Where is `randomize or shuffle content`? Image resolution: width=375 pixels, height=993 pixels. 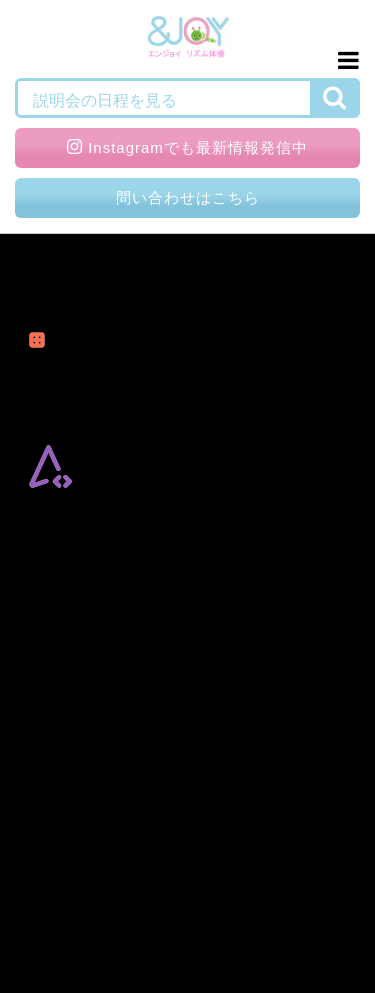 randomize or shuffle content is located at coordinates (37, 340).